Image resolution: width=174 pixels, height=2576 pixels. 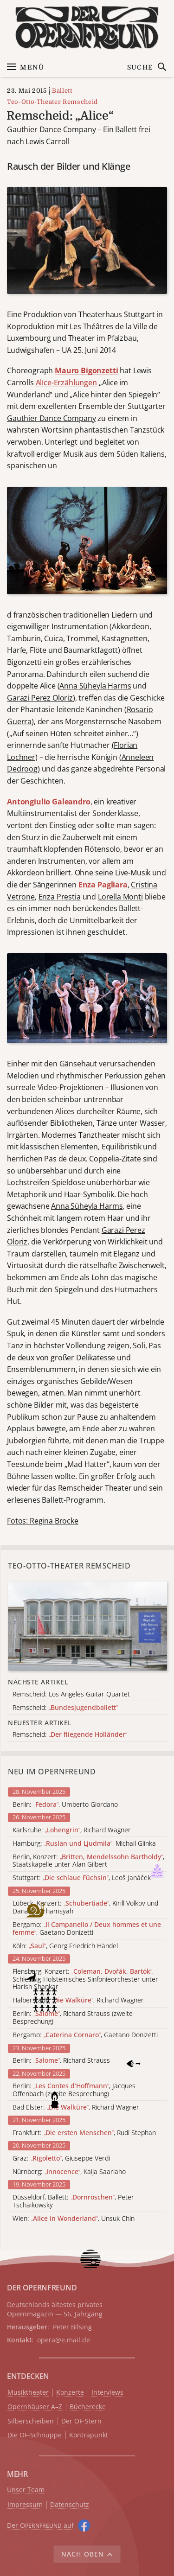 What do you see at coordinates (45, 2000) in the screenshot?
I see `indicates a group or team of players` at bounding box center [45, 2000].